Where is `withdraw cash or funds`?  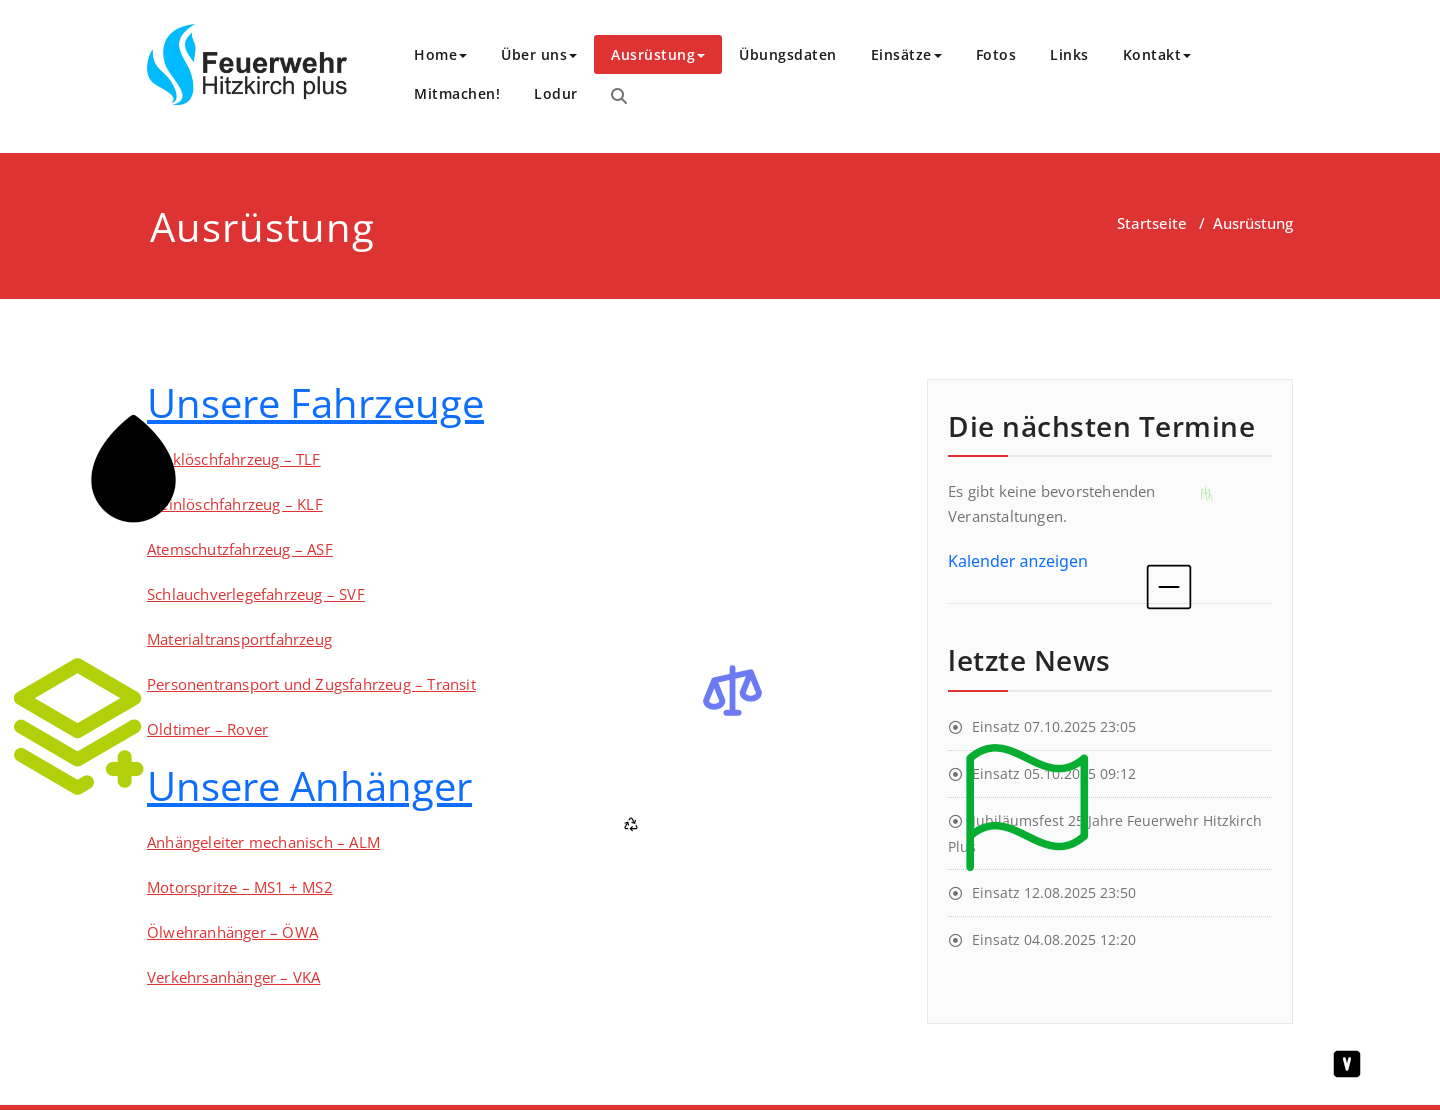 withdraw cash or funds is located at coordinates (1206, 494).